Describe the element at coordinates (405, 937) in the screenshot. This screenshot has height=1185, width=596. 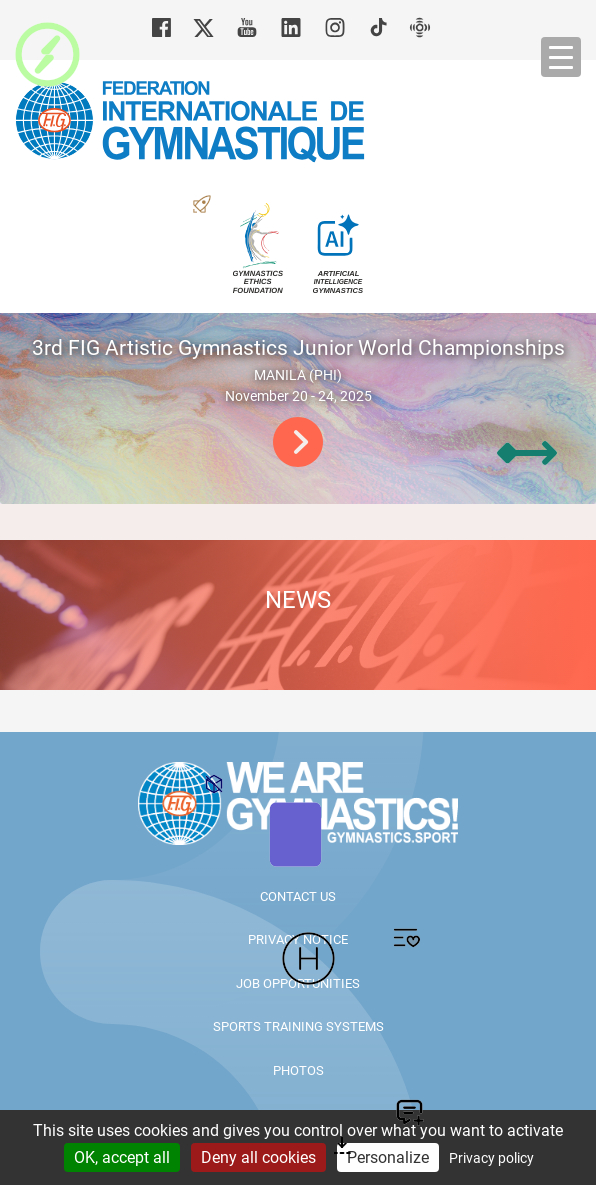
I see `view your favorites list` at that location.